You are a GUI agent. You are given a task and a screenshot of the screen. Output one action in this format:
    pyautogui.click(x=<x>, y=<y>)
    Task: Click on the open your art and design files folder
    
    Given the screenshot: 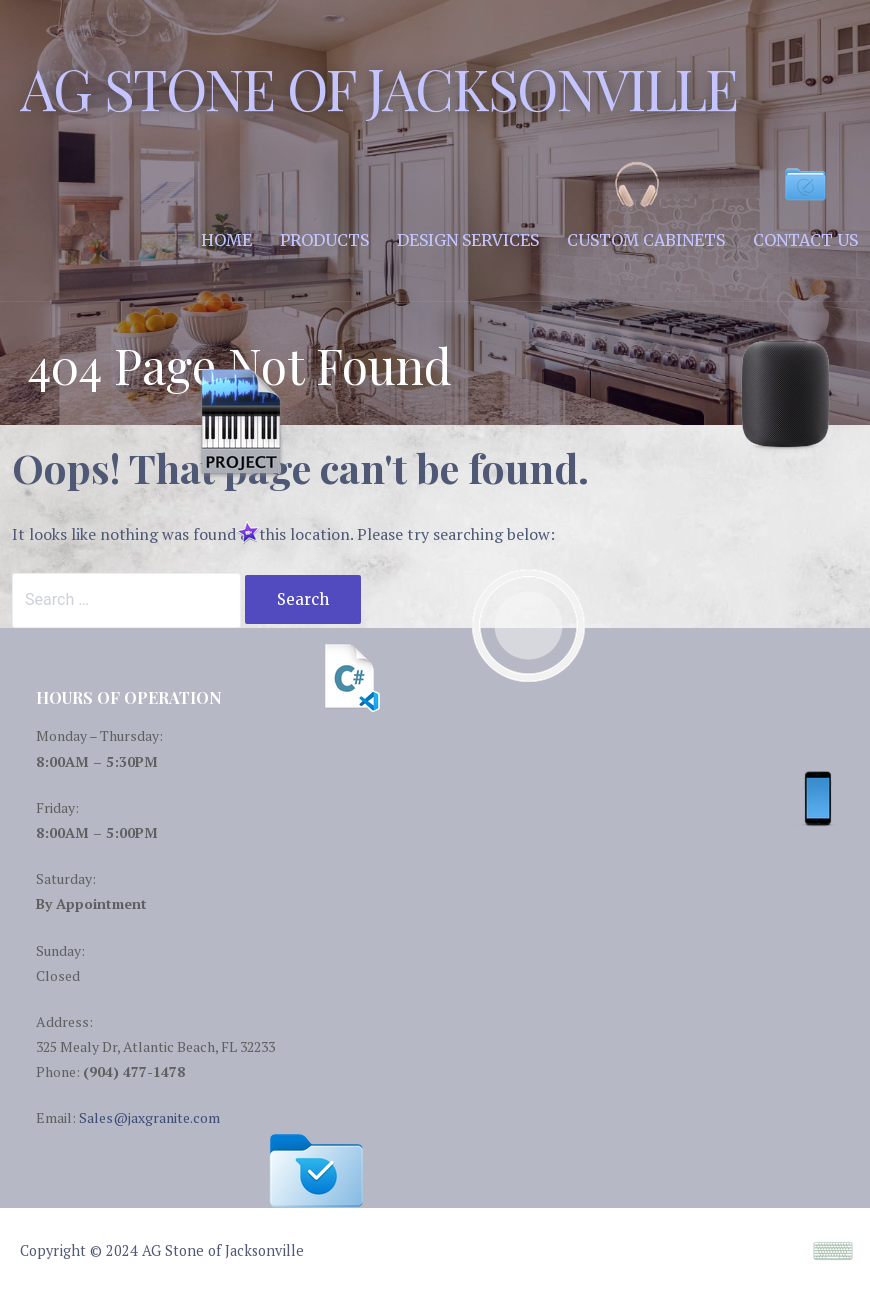 What is the action you would take?
    pyautogui.click(x=805, y=184)
    